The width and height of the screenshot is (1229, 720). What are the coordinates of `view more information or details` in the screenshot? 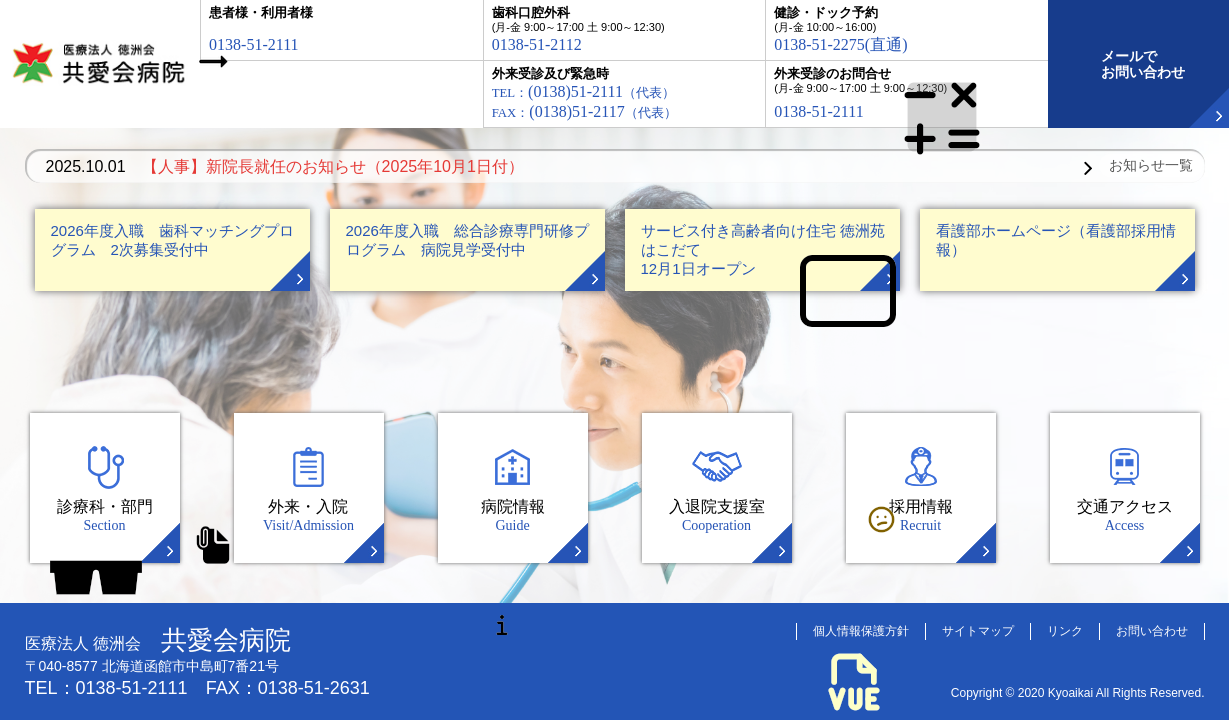 It's located at (502, 625).